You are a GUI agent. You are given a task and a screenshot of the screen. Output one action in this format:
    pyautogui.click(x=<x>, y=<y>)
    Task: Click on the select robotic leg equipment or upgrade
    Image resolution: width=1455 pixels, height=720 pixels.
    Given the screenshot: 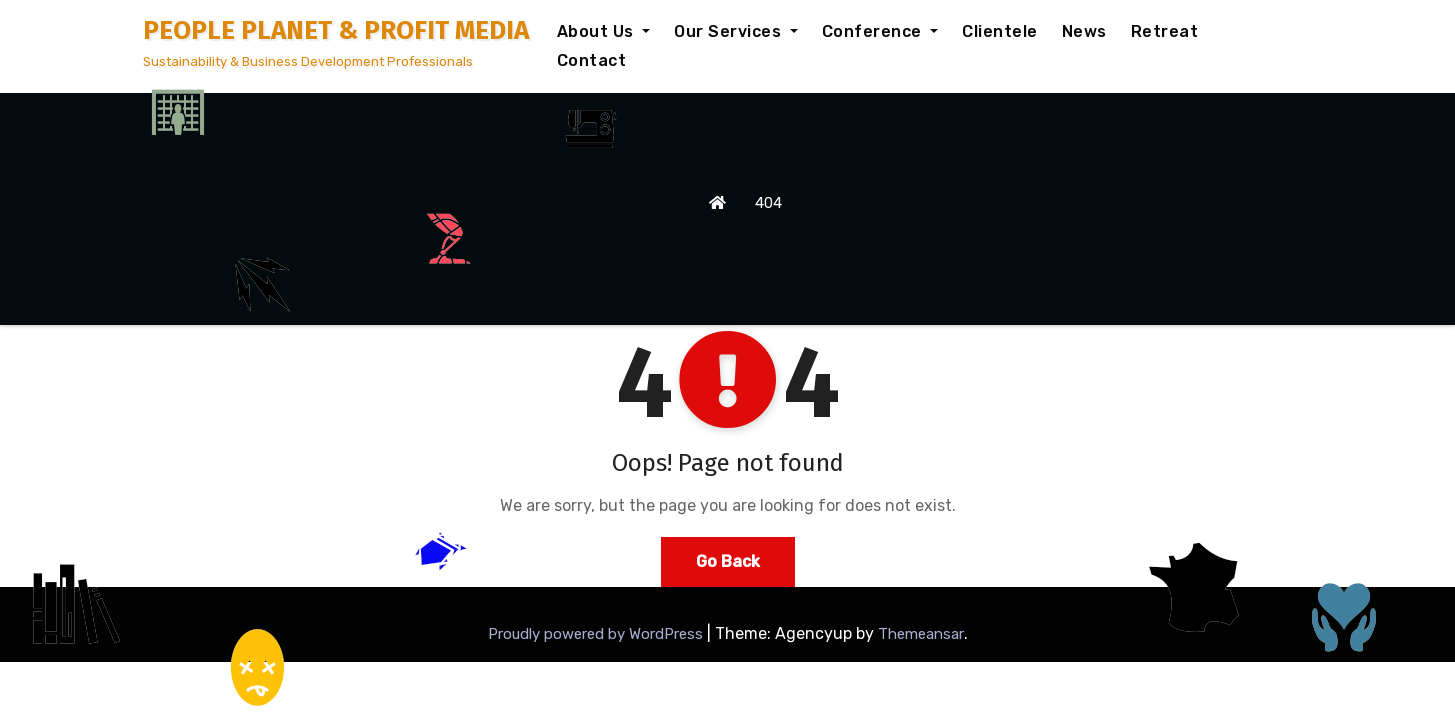 What is the action you would take?
    pyautogui.click(x=449, y=239)
    